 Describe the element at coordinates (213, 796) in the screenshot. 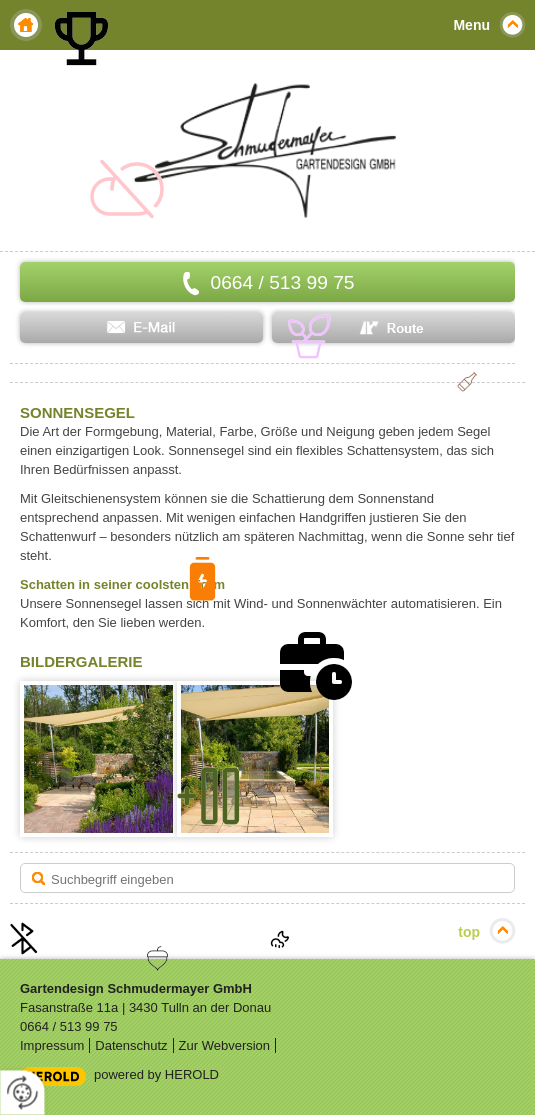

I see `add a new column to the left` at that location.